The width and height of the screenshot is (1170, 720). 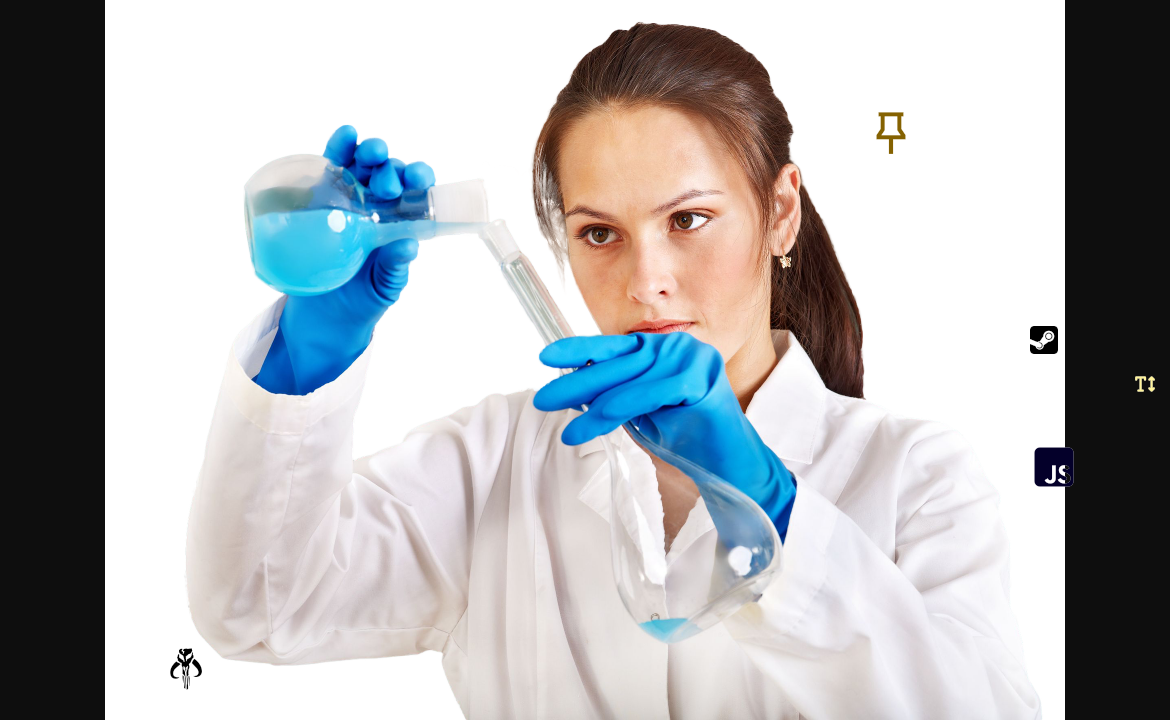 What do you see at coordinates (891, 131) in the screenshot?
I see `pin an item to keep it visible` at bounding box center [891, 131].